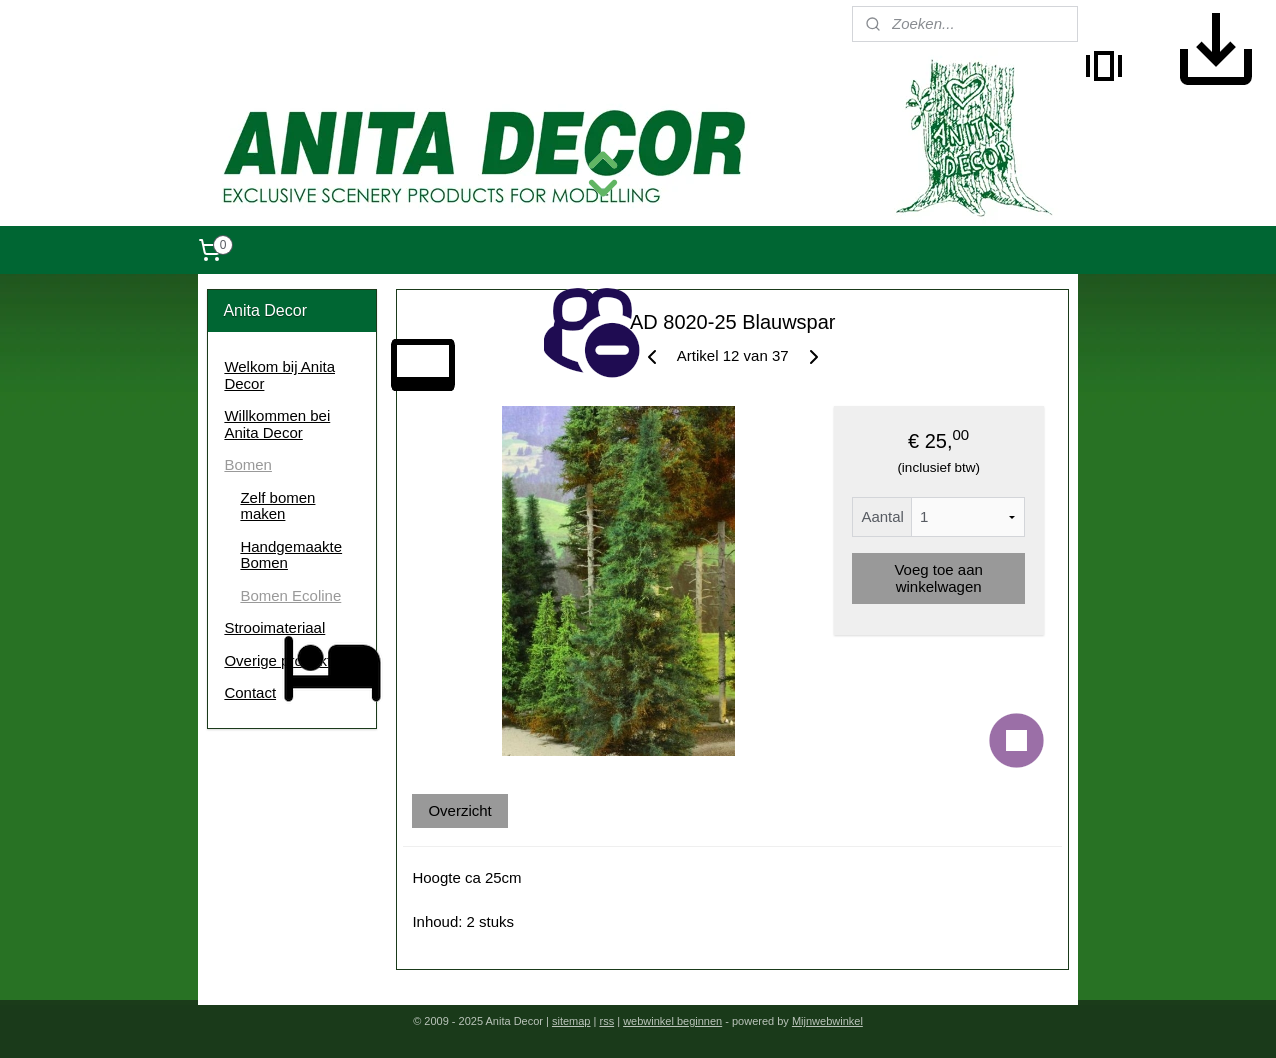 This screenshot has width=1276, height=1058. What do you see at coordinates (332, 666) in the screenshot?
I see `find nearby hotels or accommodations` at bounding box center [332, 666].